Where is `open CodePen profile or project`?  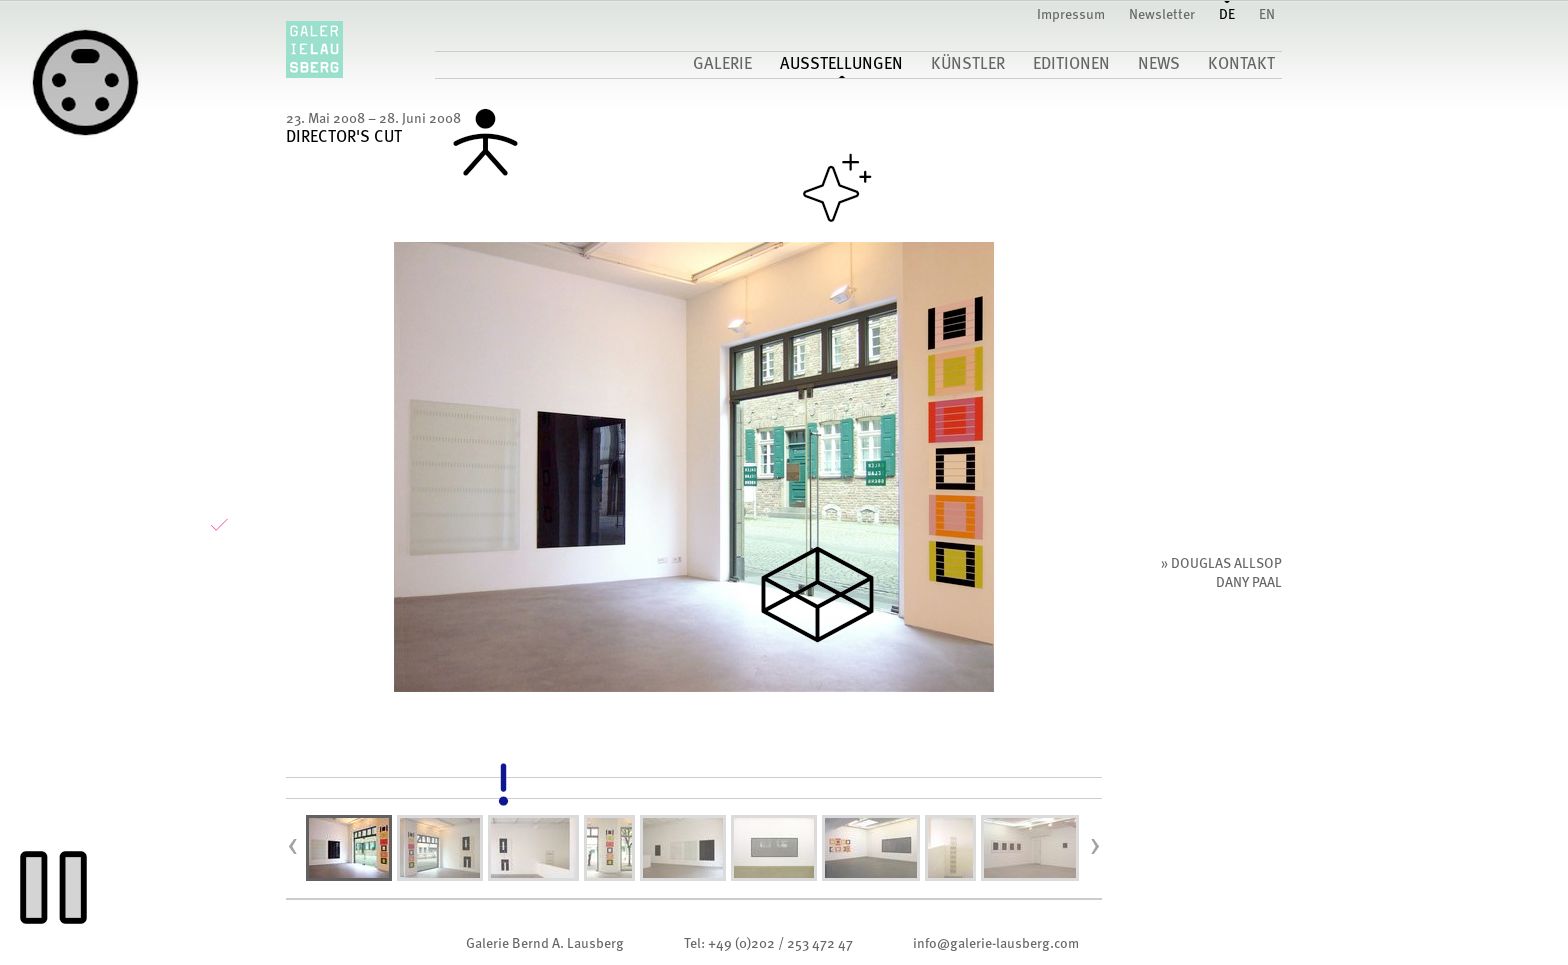 open CodePen profile or project is located at coordinates (817, 594).